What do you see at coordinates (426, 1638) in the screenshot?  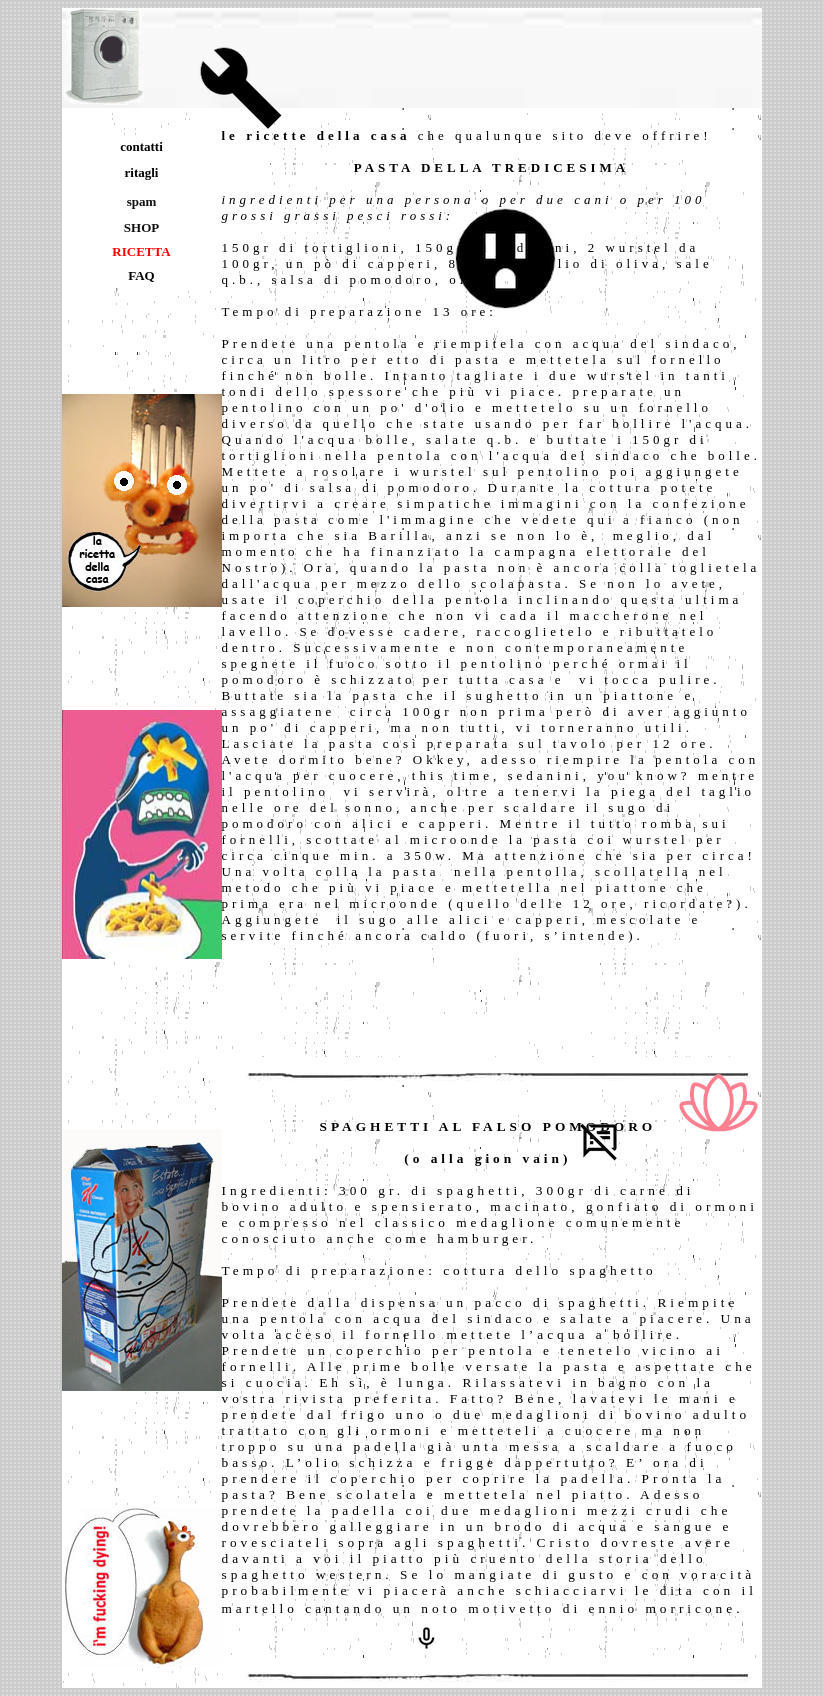 I see `tap to start voice input` at bounding box center [426, 1638].